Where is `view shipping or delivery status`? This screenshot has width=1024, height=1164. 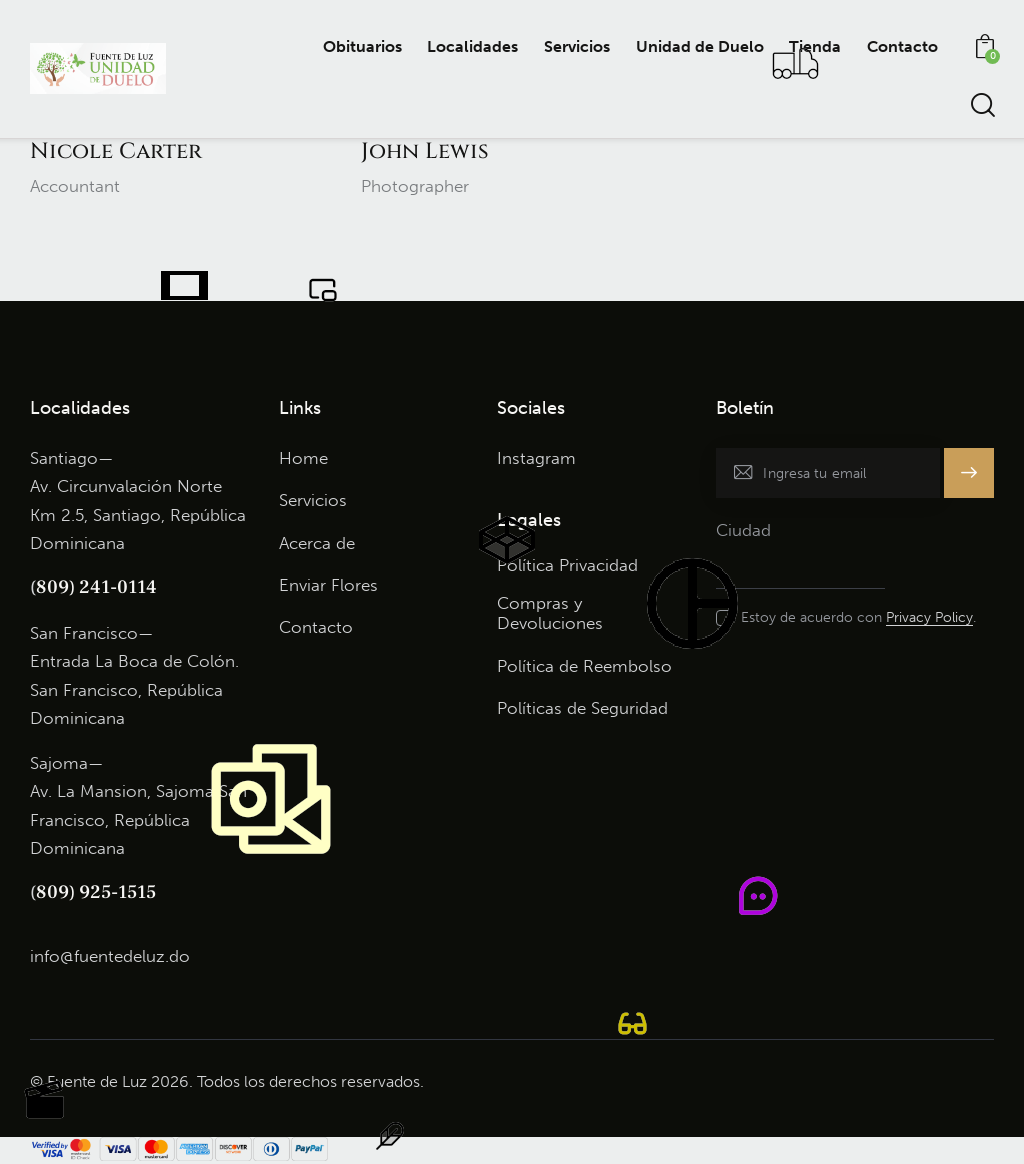
view shipping or delivery status is located at coordinates (795, 63).